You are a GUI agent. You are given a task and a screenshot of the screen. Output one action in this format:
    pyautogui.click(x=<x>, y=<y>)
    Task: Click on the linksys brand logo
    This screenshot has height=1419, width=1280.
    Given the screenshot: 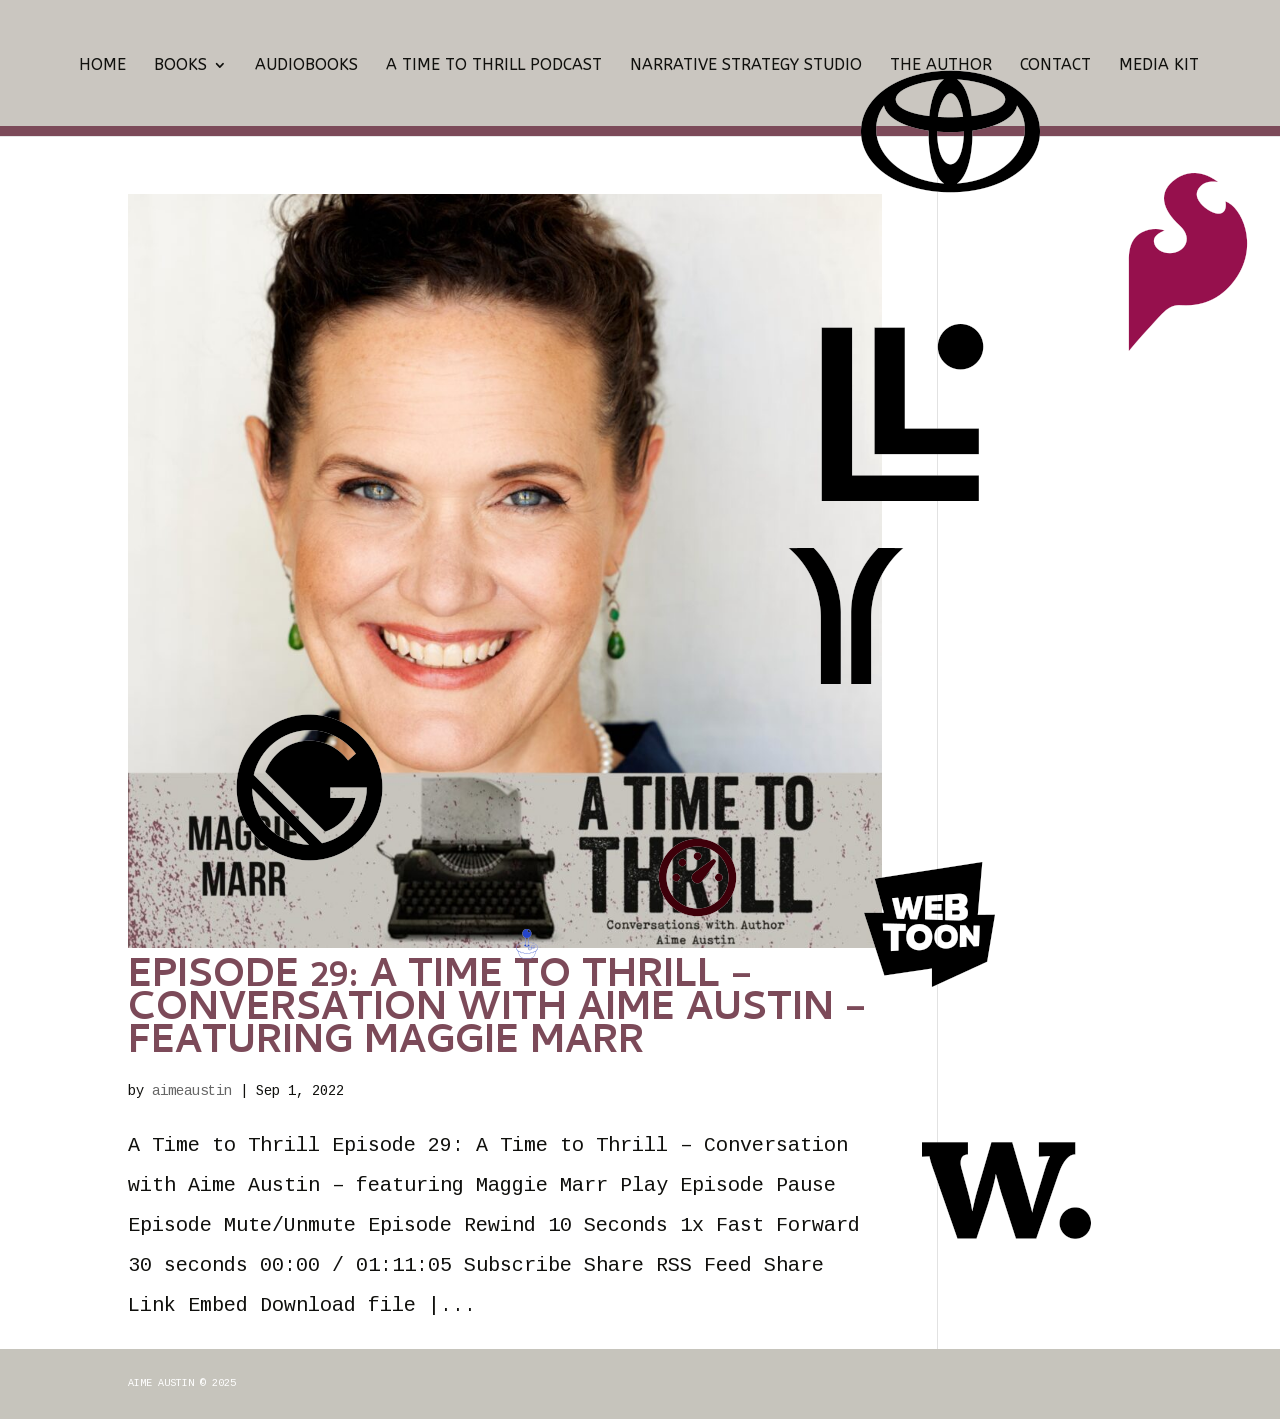 What is the action you would take?
    pyautogui.click(x=902, y=412)
    